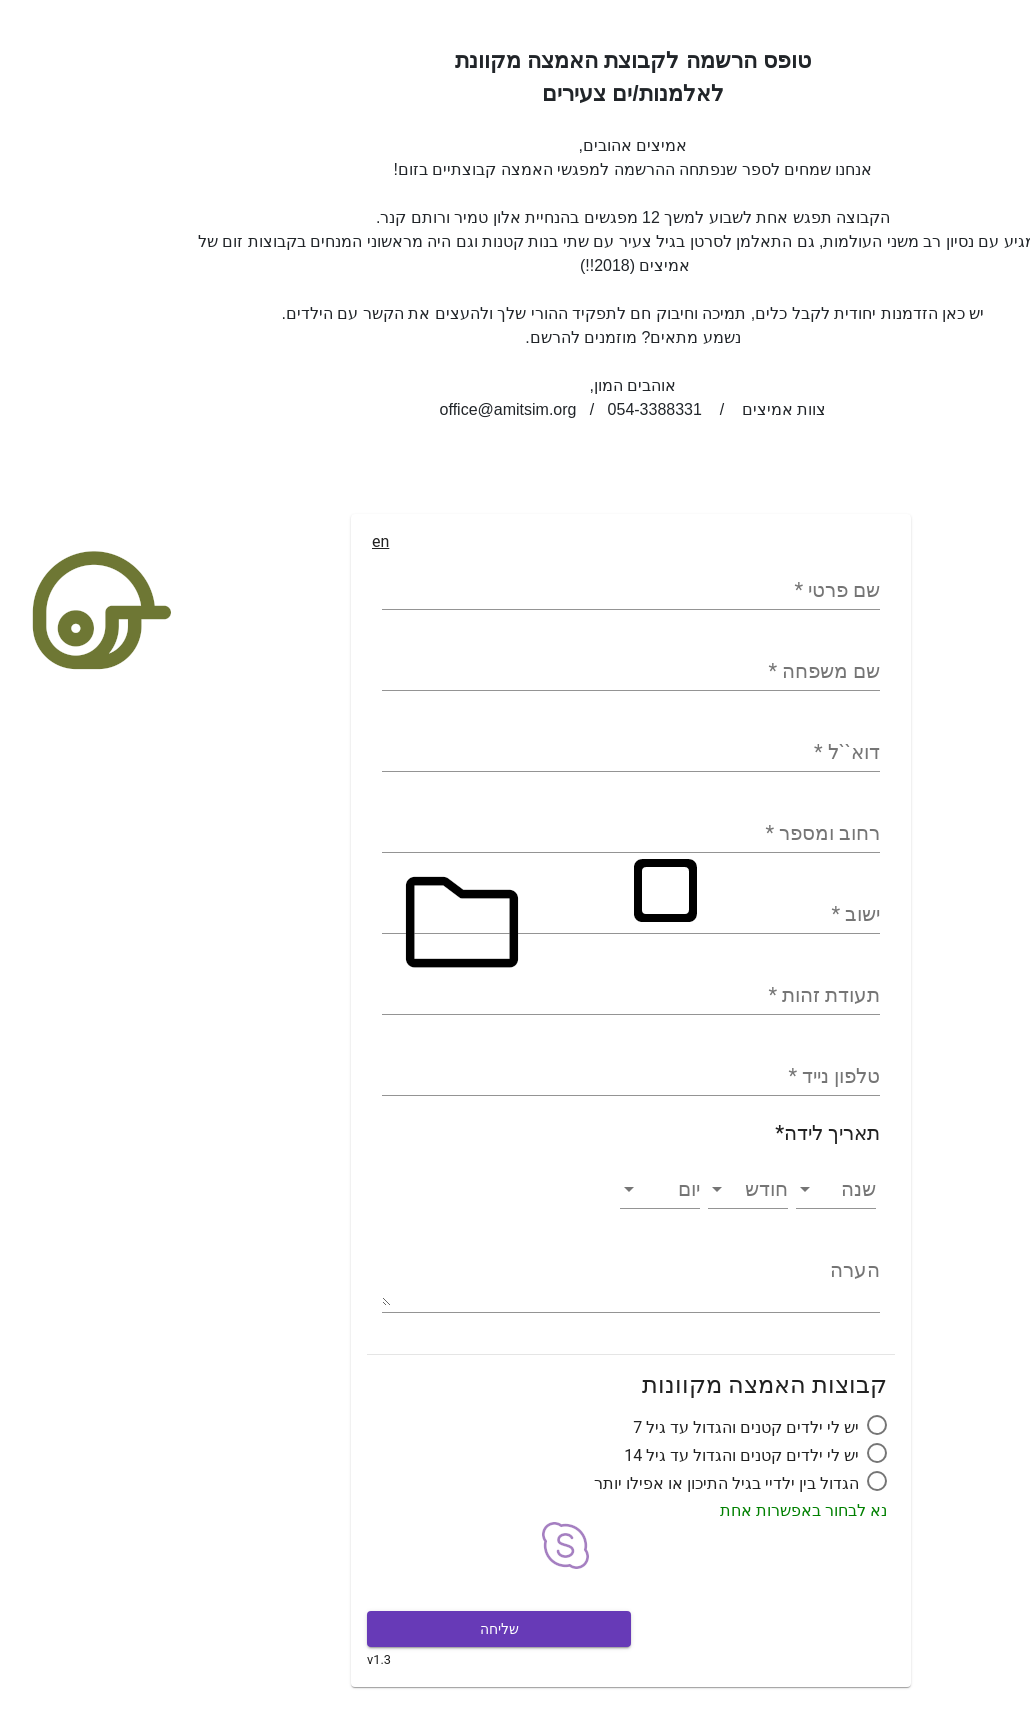  Describe the element at coordinates (565, 1545) in the screenshot. I see `open skype app` at that location.